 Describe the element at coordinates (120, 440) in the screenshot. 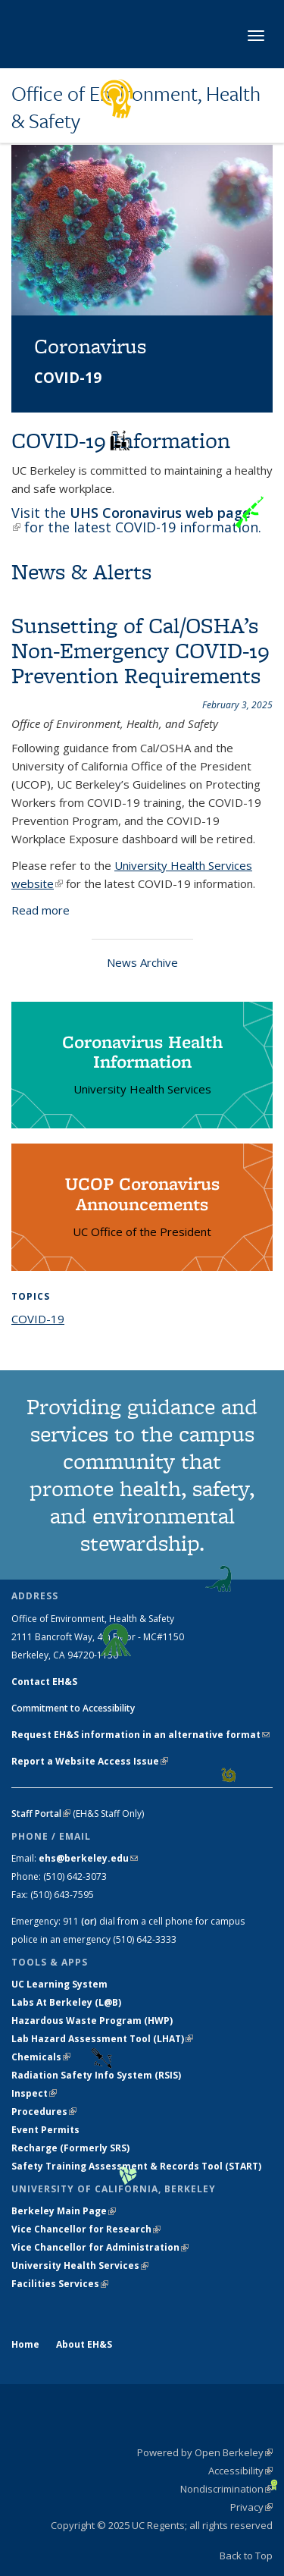

I see `access refinery or processing facility in game` at that location.